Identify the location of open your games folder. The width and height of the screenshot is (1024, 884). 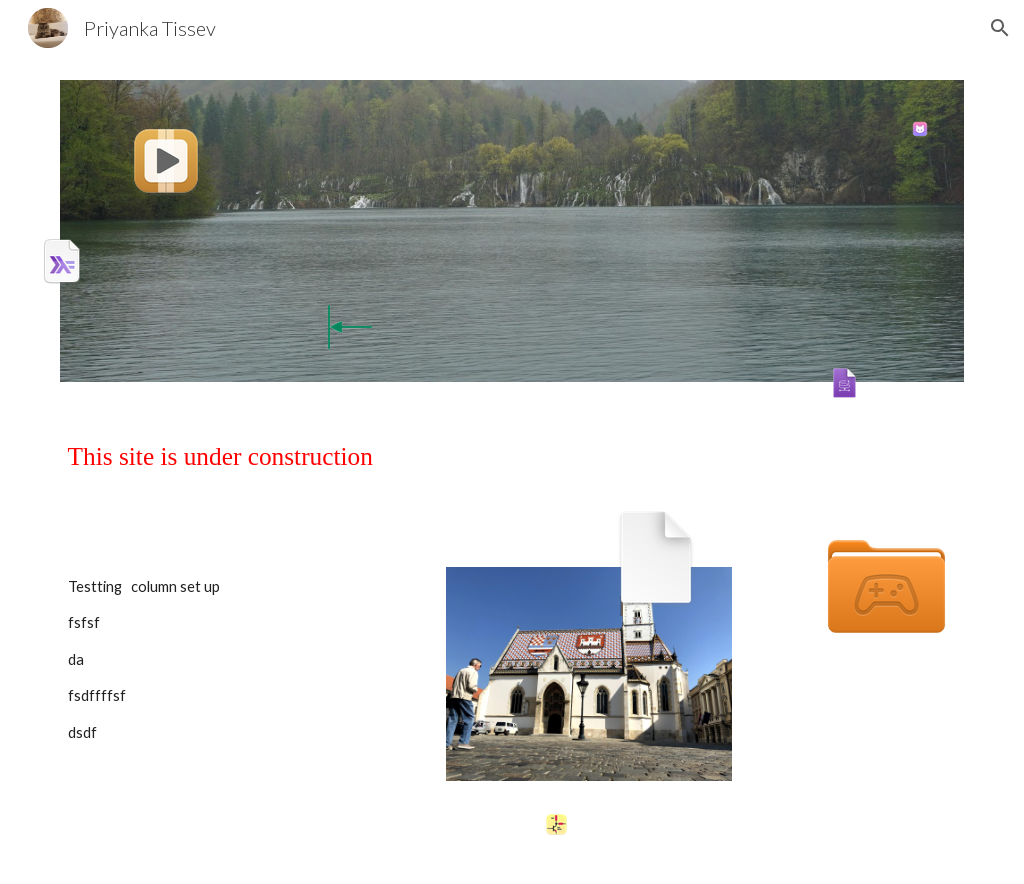
(886, 586).